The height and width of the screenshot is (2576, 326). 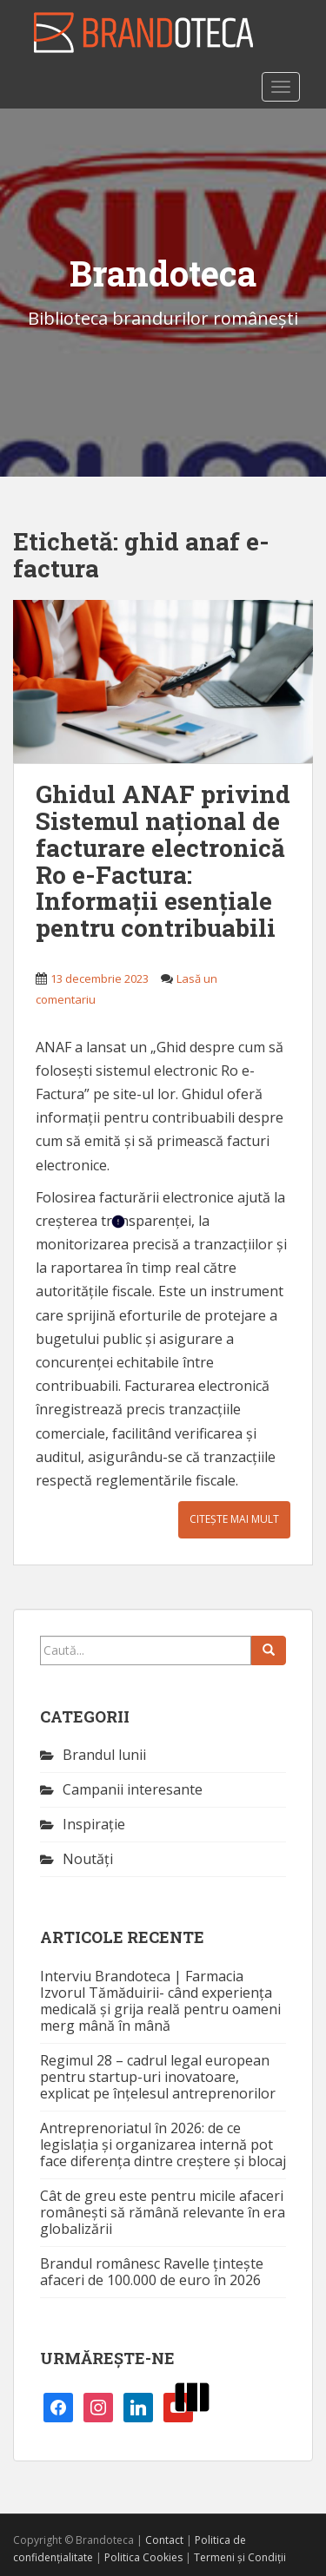 What do you see at coordinates (192, 2397) in the screenshot?
I see `switch to column view layout` at bounding box center [192, 2397].